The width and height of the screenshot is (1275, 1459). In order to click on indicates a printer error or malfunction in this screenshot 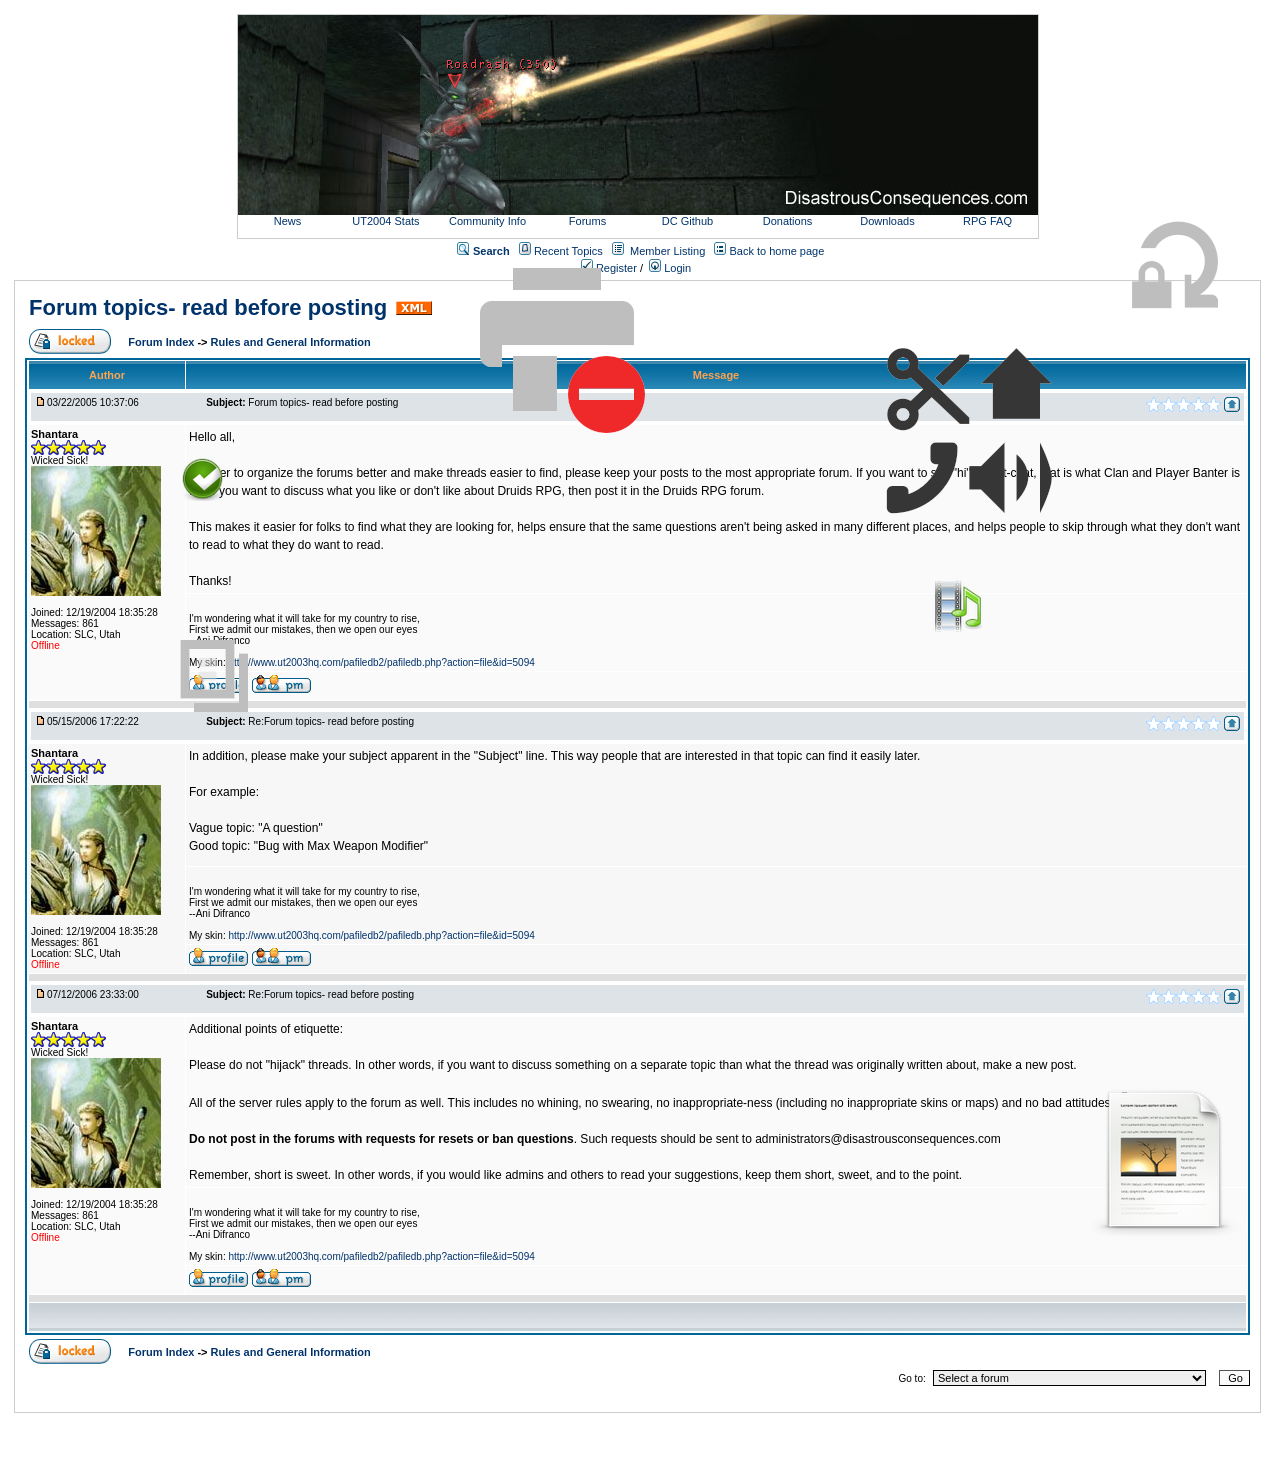, I will do `click(557, 345)`.